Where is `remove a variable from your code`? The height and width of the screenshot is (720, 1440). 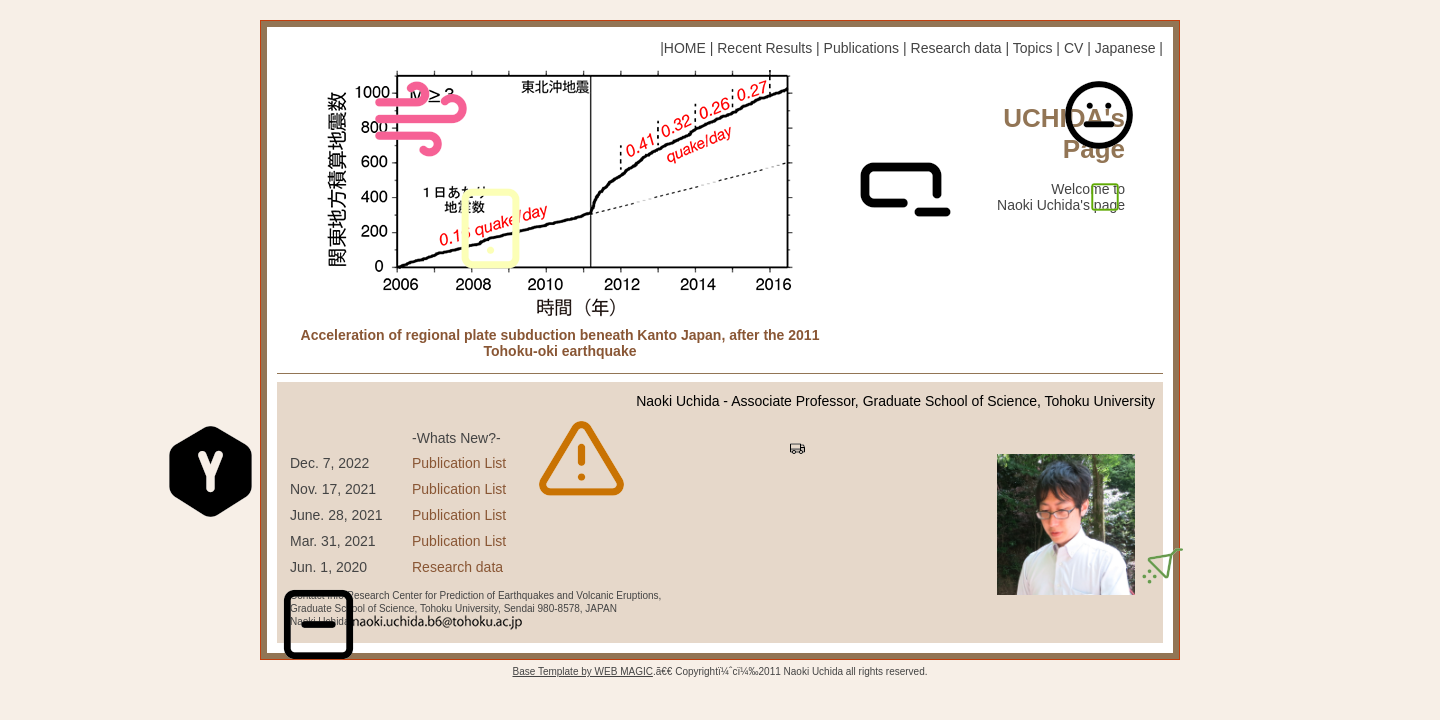
remove a variable from your code is located at coordinates (901, 185).